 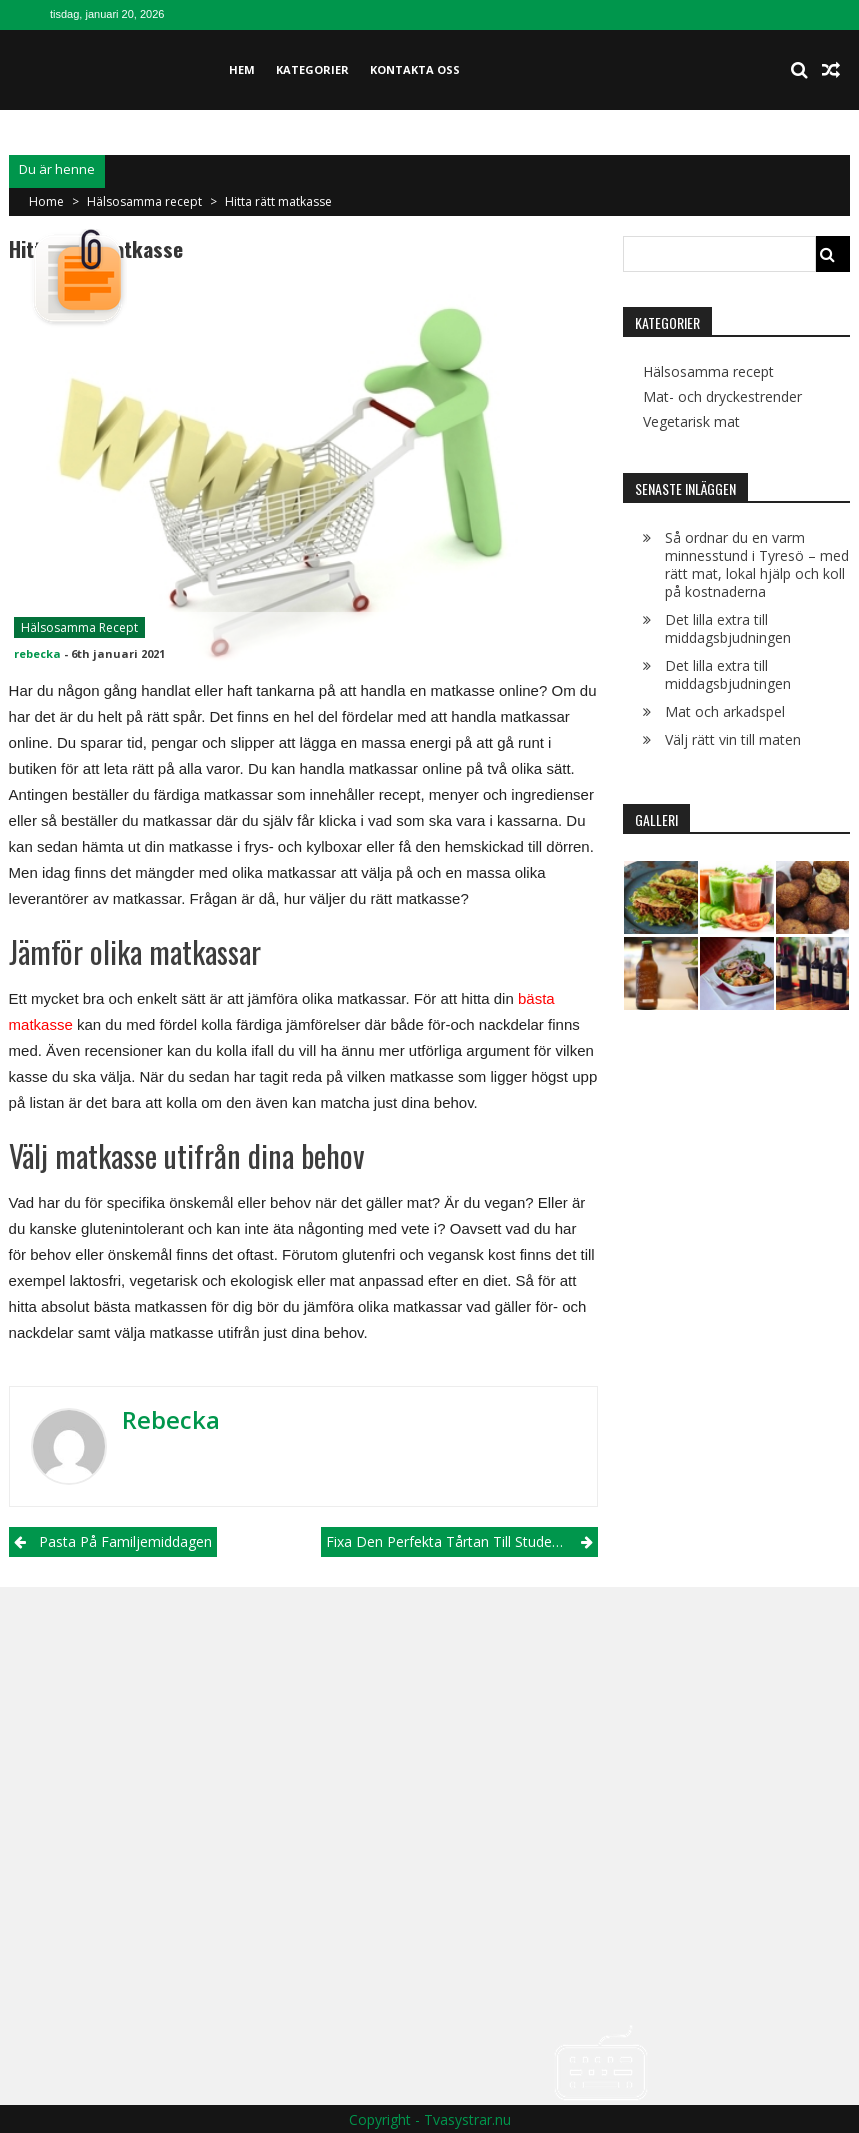 What do you see at coordinates (77, 278) in the screenshot?
I see `open pdf metadata editor app` at bounding box center [77, 278].